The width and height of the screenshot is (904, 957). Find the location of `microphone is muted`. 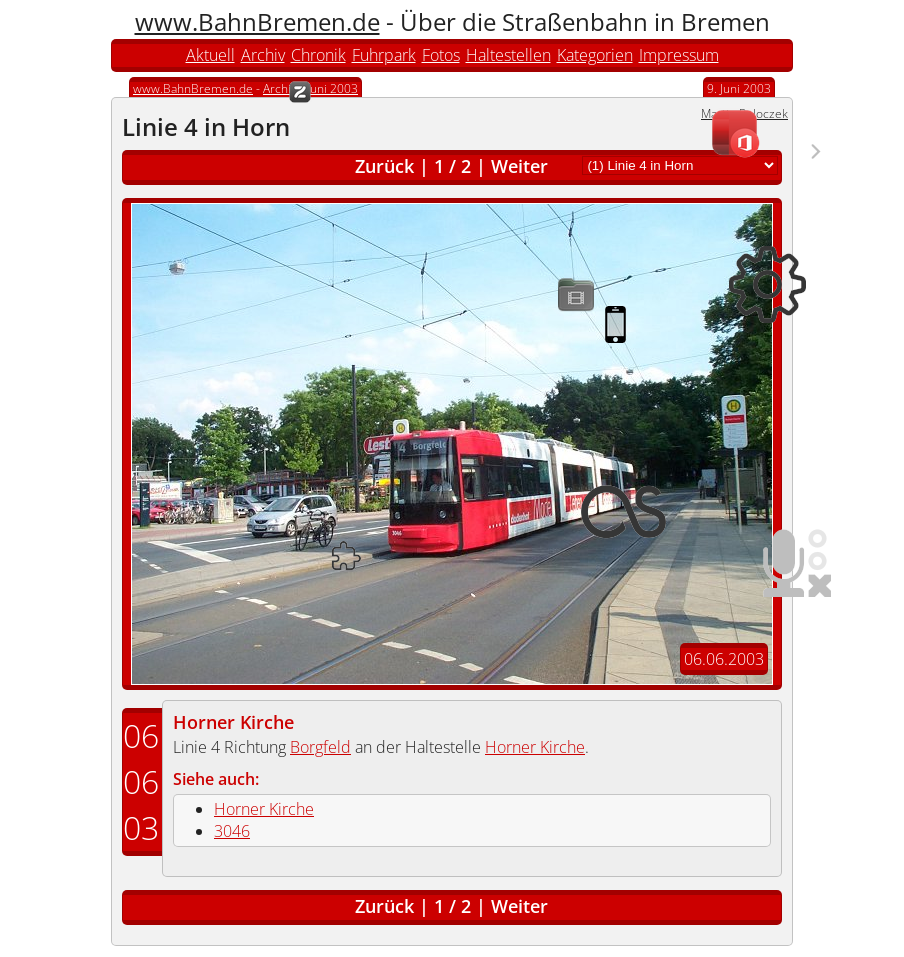

microphone is muted is located at coordinates (795, 561).